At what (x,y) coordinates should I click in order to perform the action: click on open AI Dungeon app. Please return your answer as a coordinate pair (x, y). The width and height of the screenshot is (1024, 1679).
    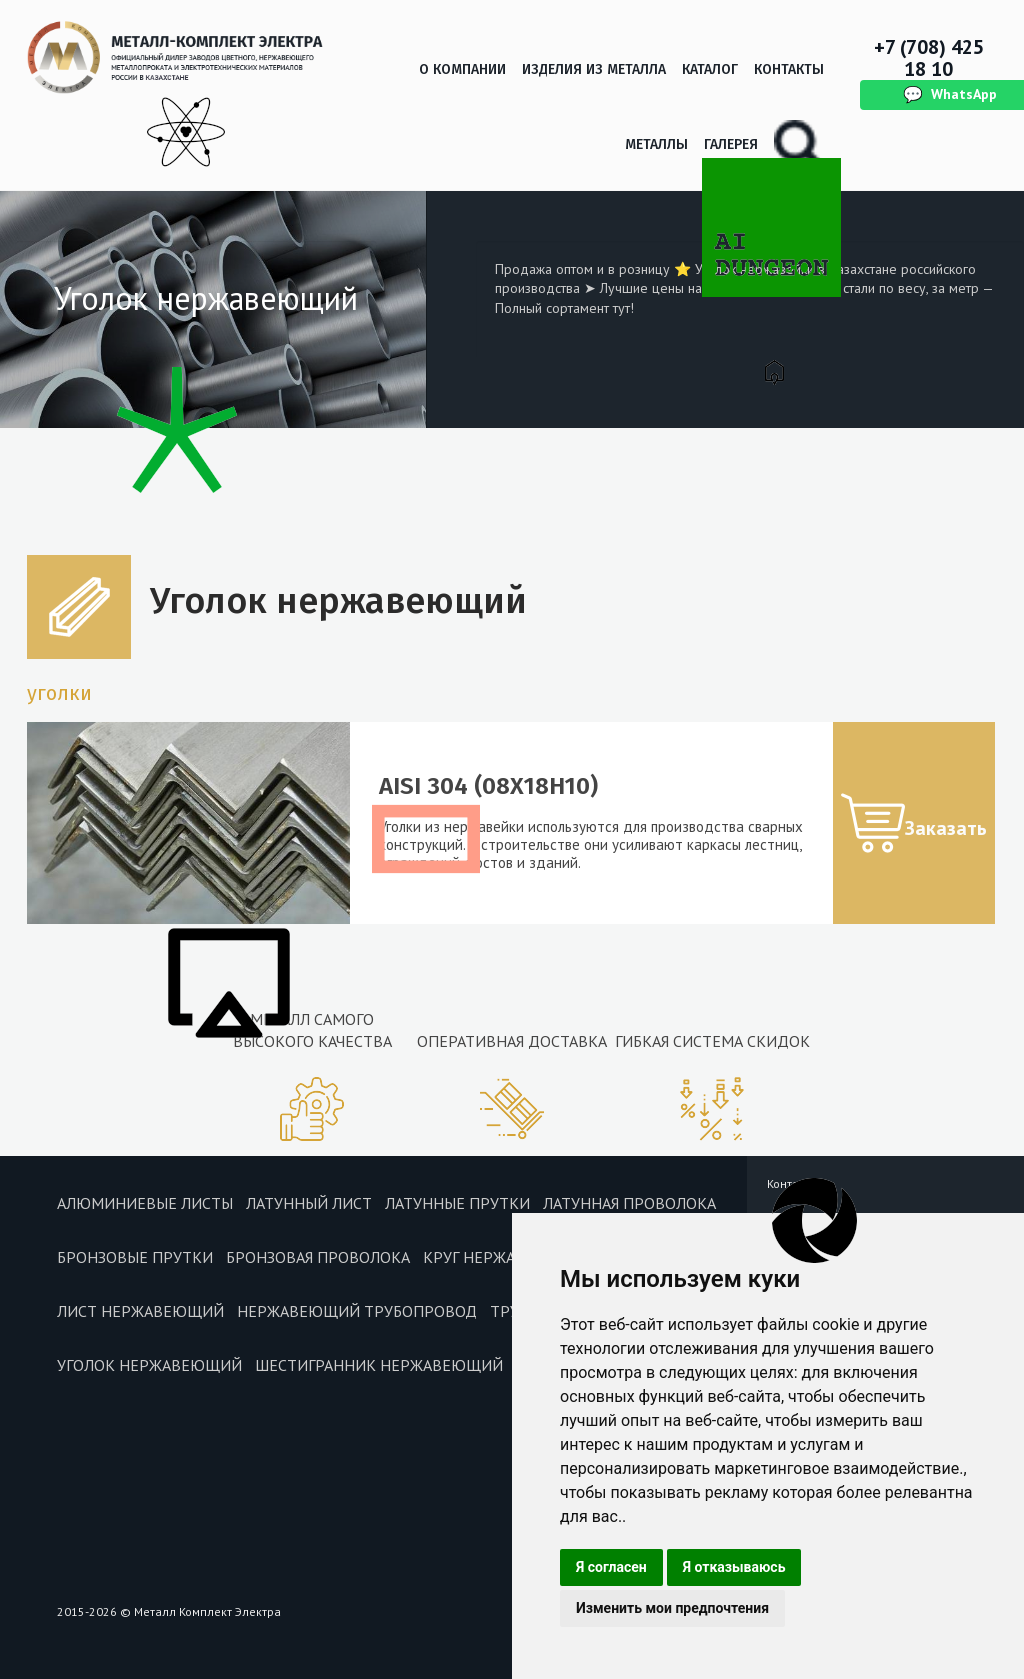
    Looking at the image, I should click on (771, 227).